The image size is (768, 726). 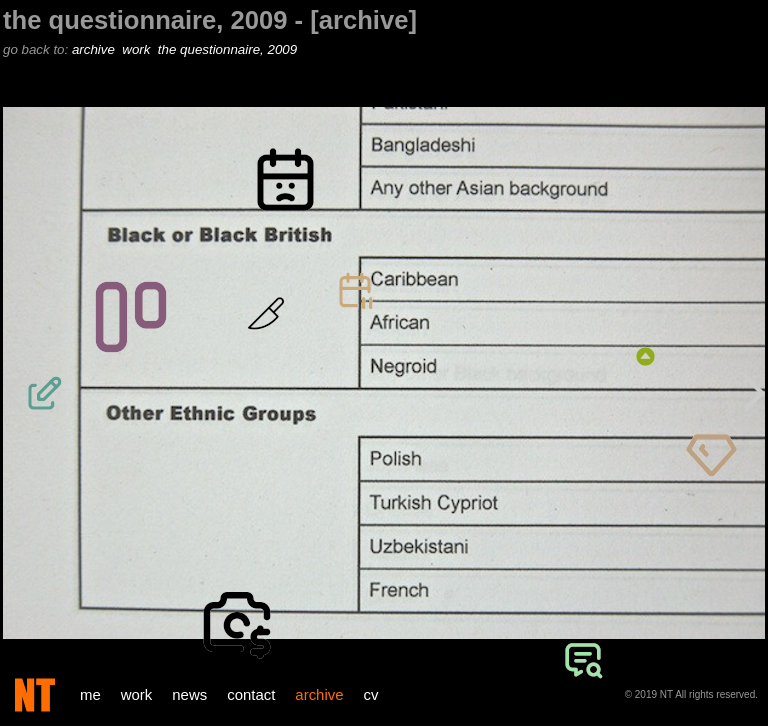 I want to click on pause a scheduled event, so click(x=355, y=290).